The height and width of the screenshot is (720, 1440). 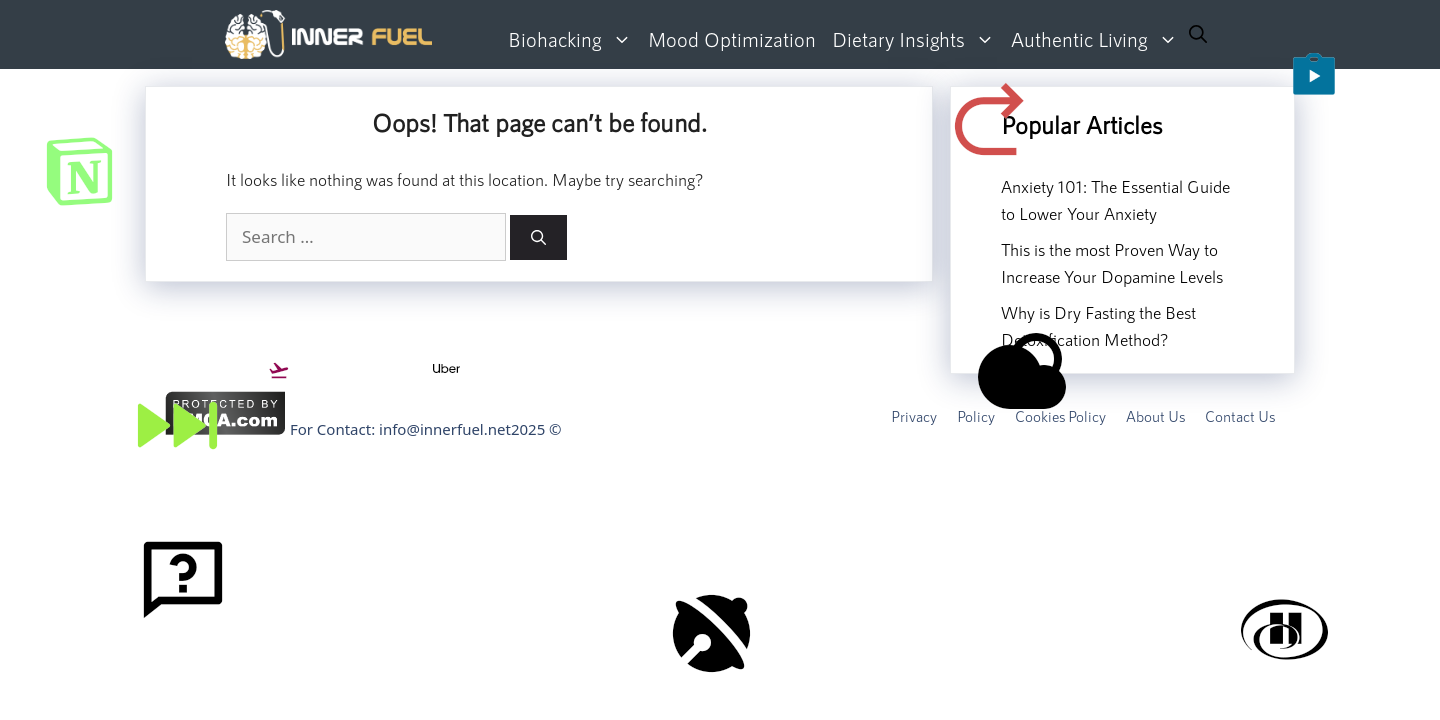 I want to click on open Notion app, so click(x=79, y=171).